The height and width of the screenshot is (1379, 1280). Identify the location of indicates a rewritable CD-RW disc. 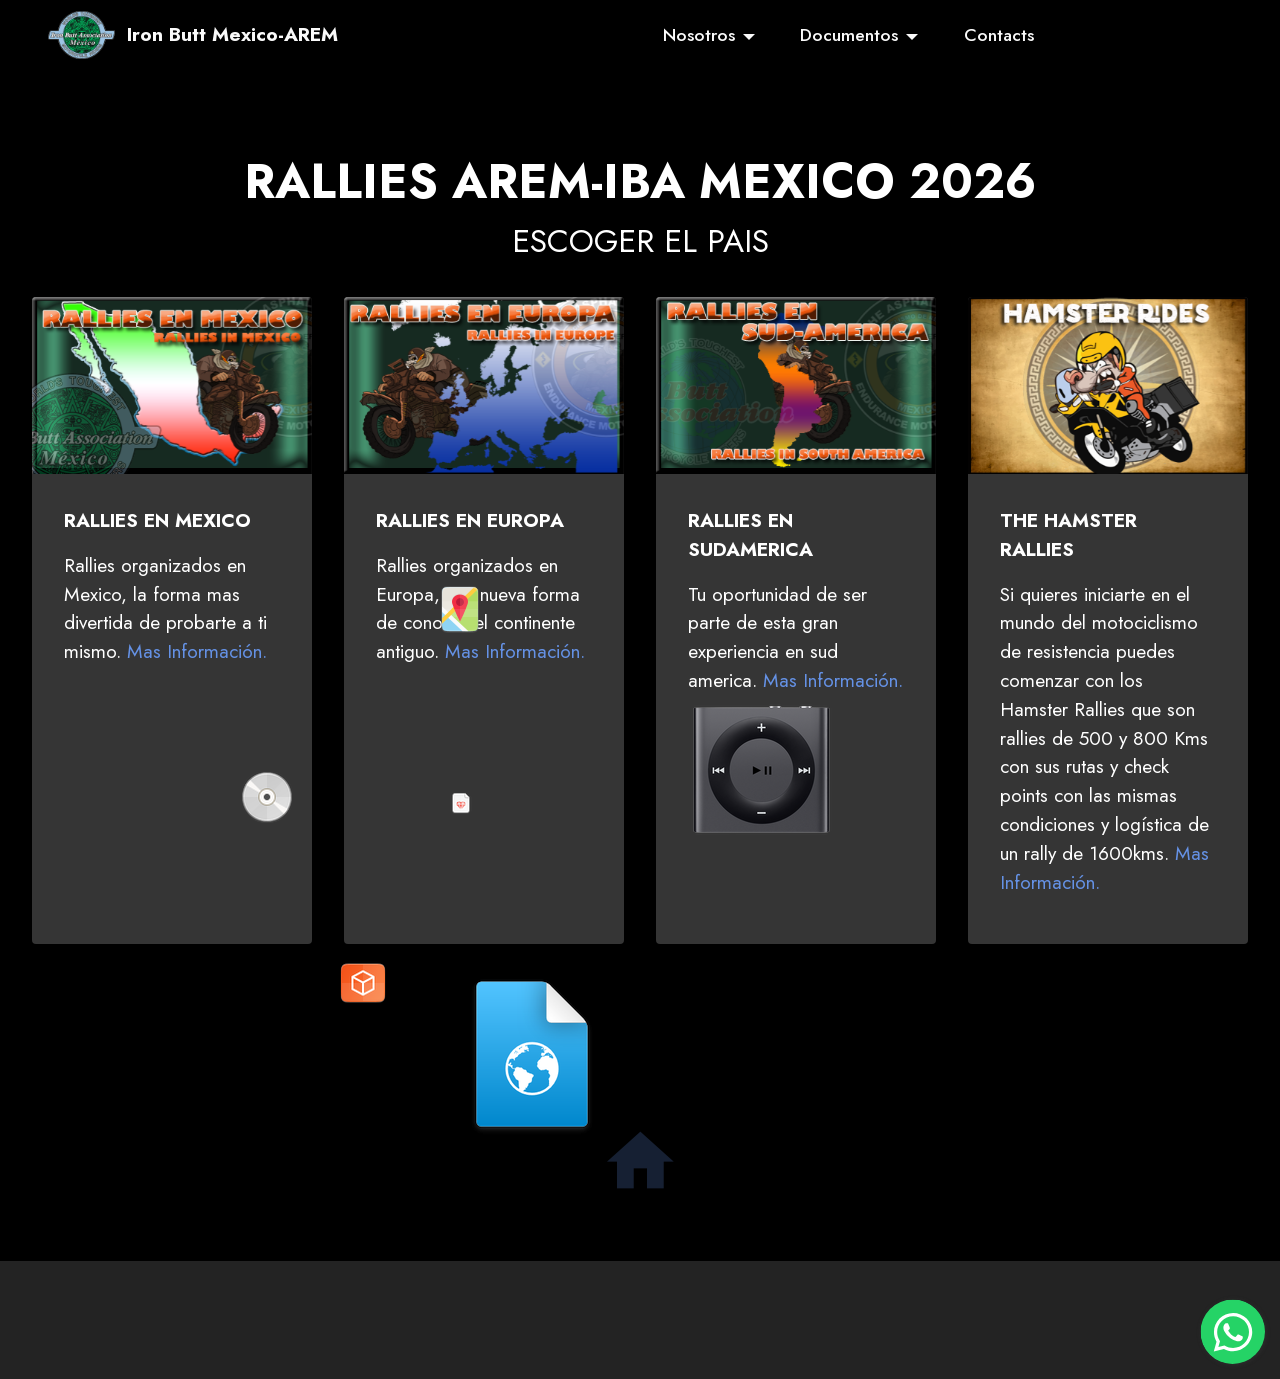
(267, 797).